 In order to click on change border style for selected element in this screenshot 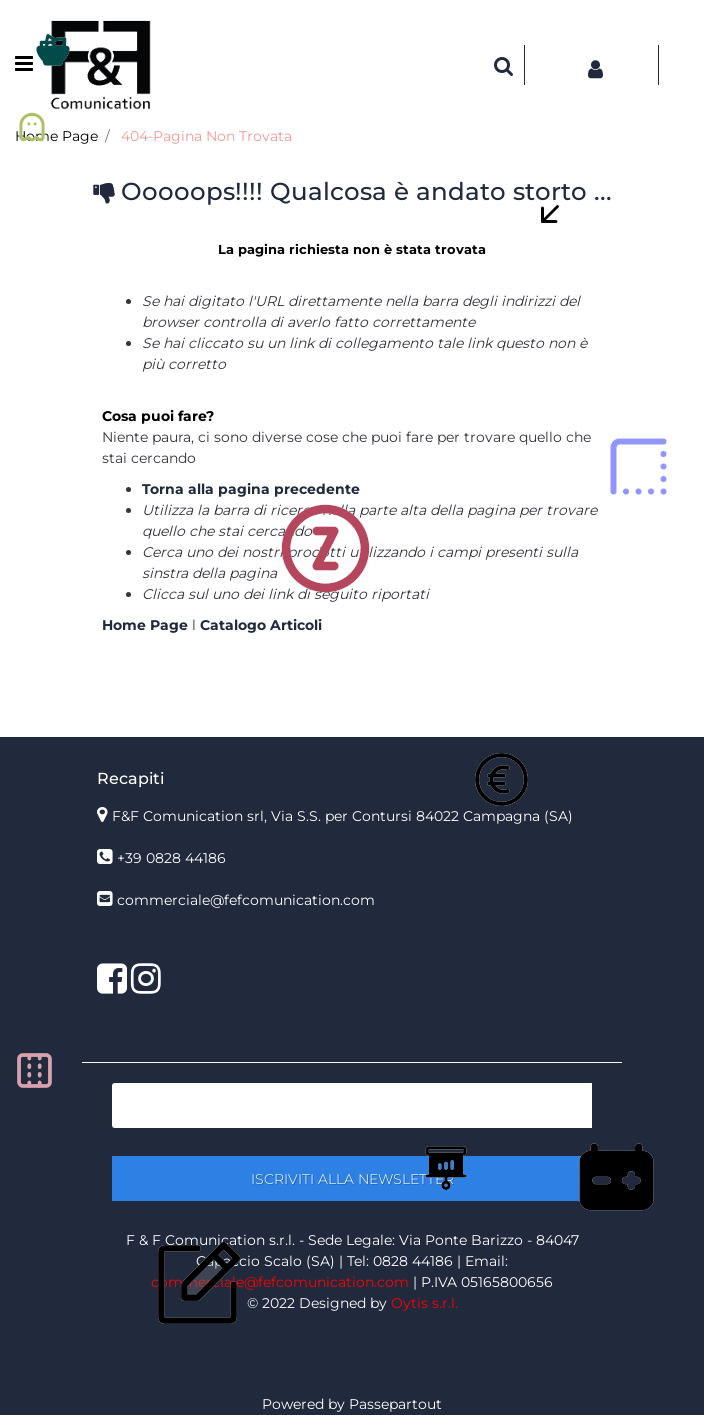, I will do `click(638, 466)`.